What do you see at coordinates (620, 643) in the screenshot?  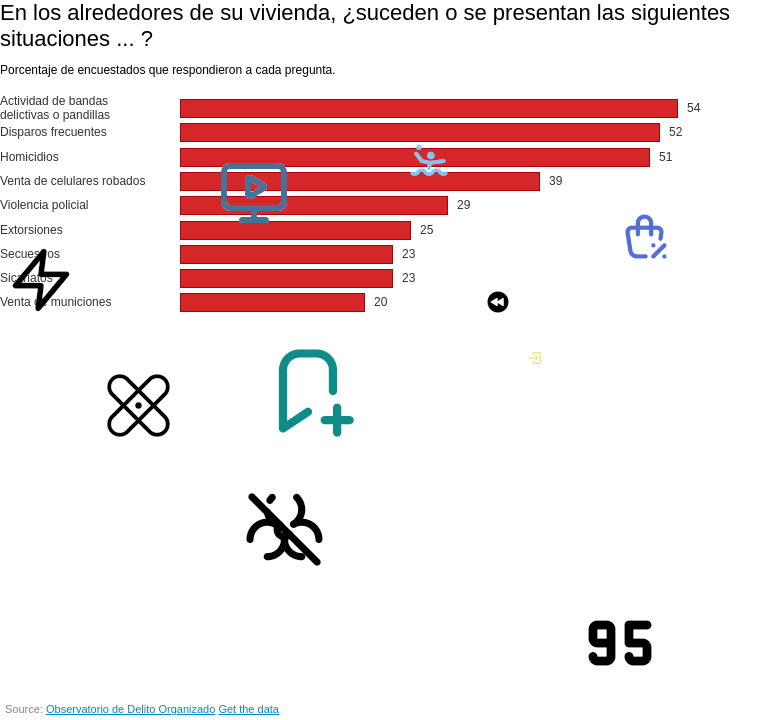 I see `indicates item number 95 in a list or sequence` at bounding box center [620, 643].